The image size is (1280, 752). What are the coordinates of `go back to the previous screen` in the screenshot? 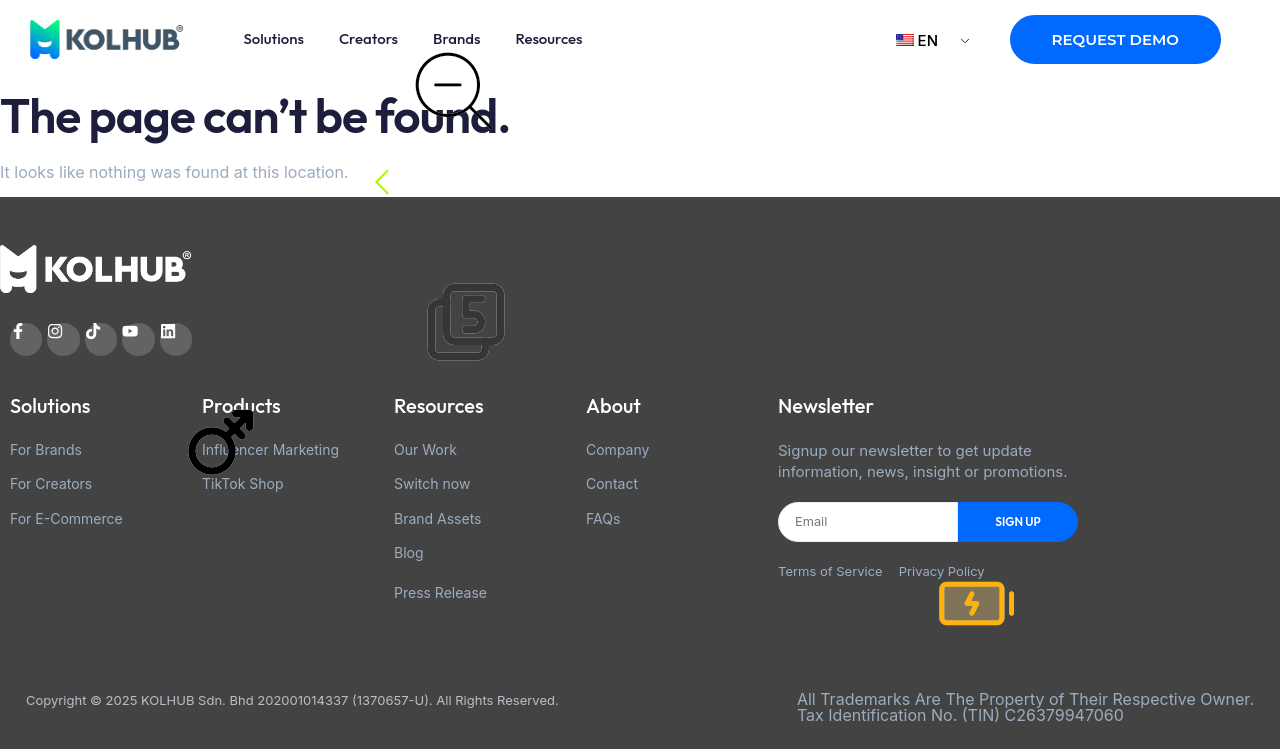 It's located at (383, 182).